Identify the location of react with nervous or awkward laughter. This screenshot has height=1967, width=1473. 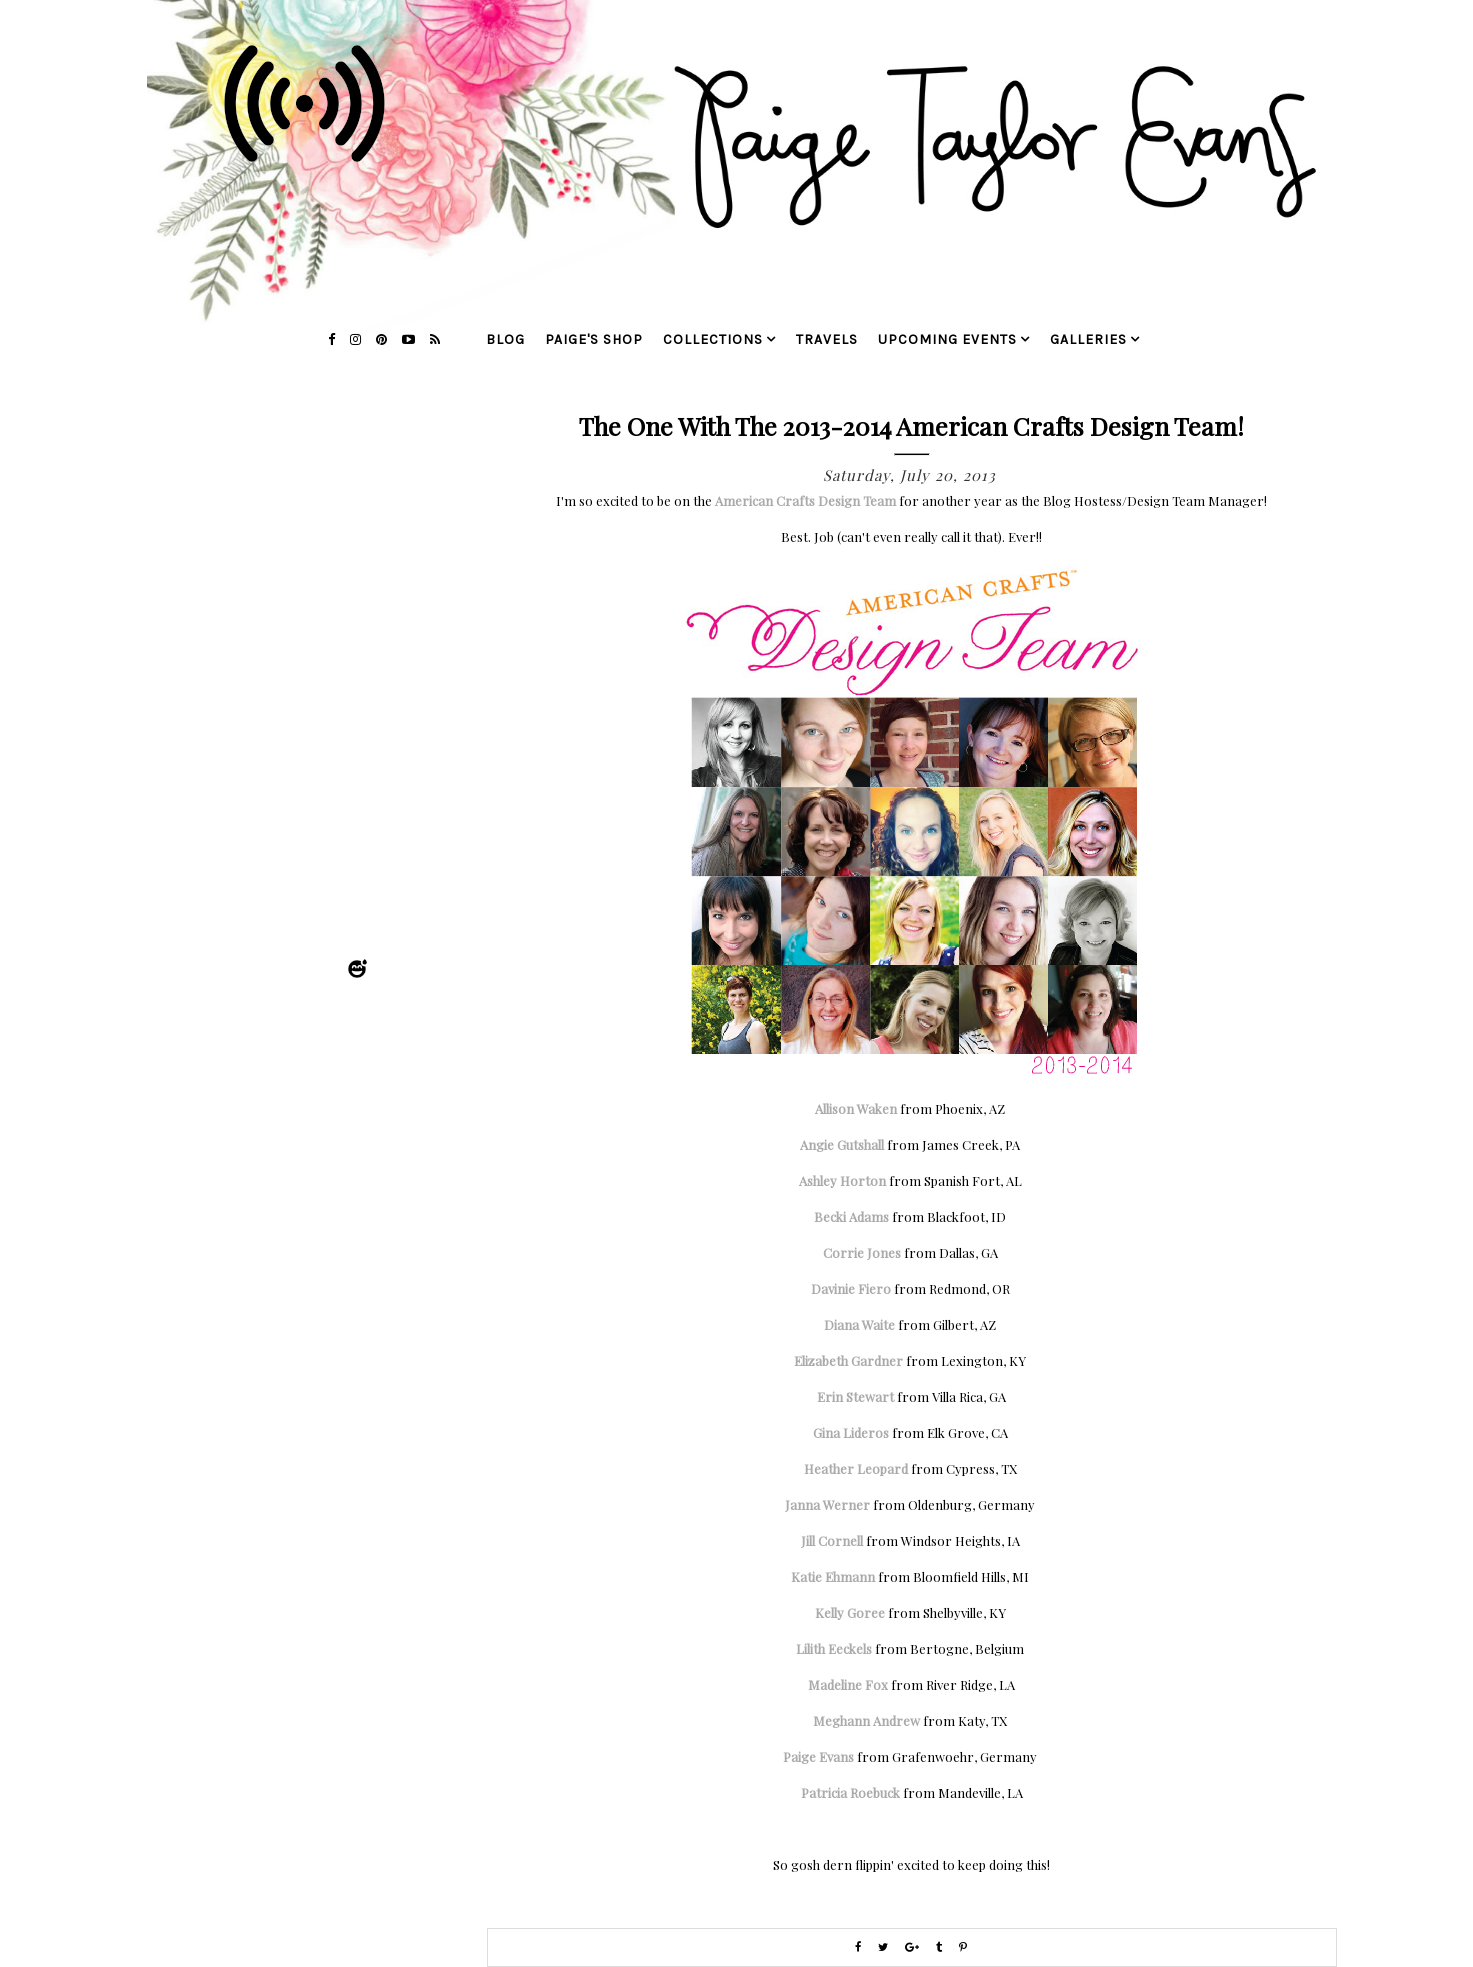
(357, 969).